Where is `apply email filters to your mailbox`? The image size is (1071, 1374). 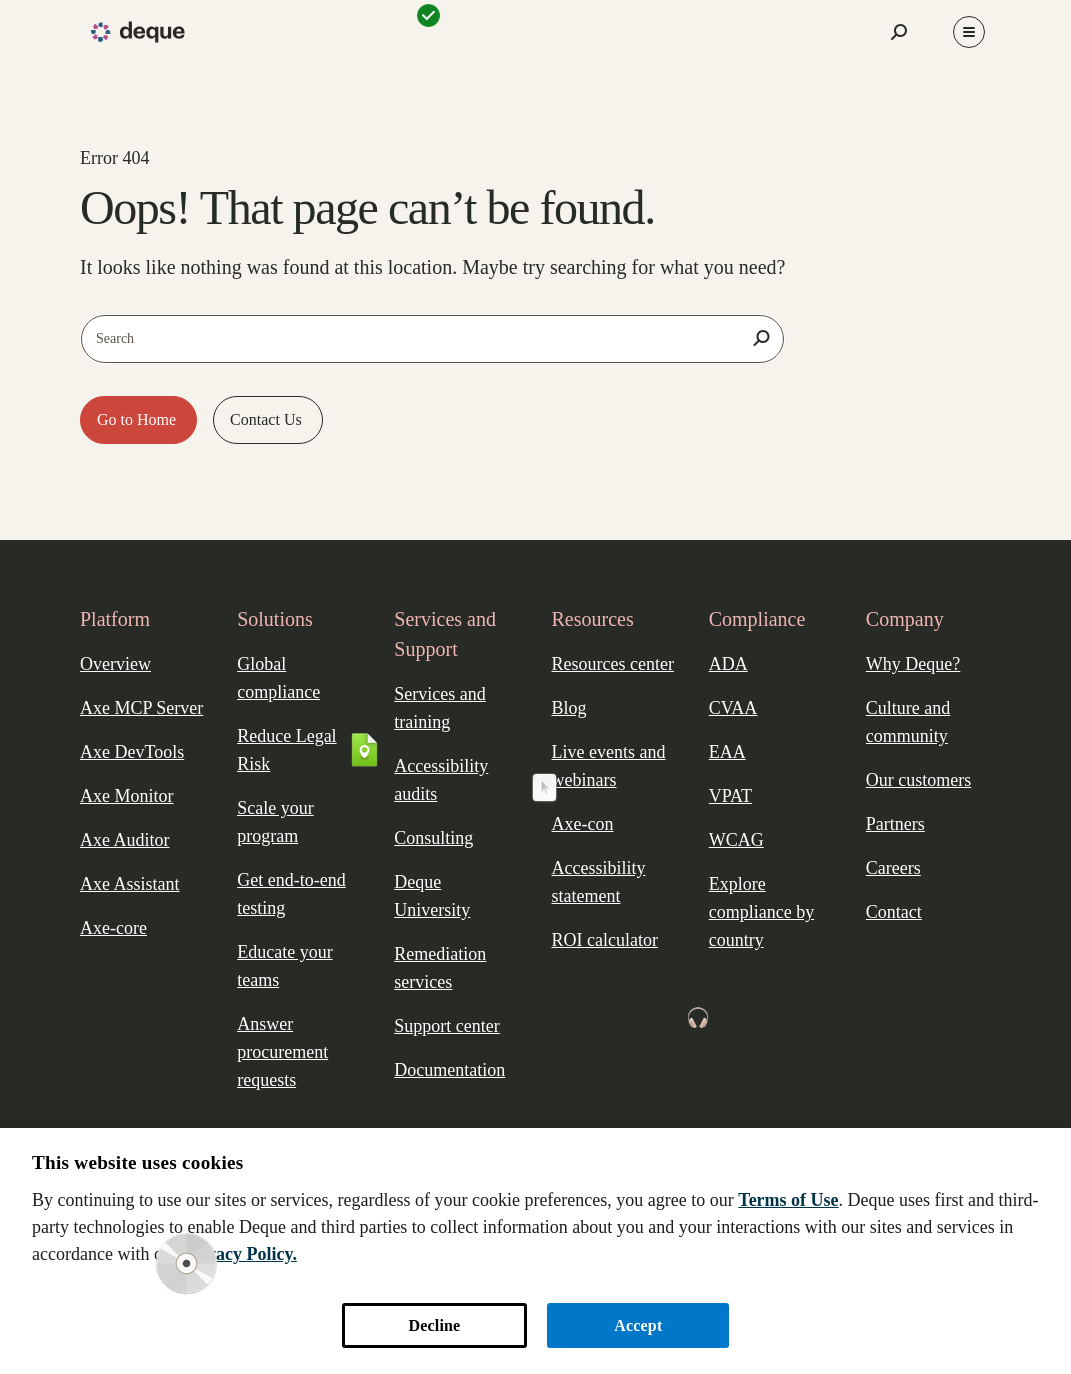 apply email filters to your mailbox is located at coordinates (428, 15).